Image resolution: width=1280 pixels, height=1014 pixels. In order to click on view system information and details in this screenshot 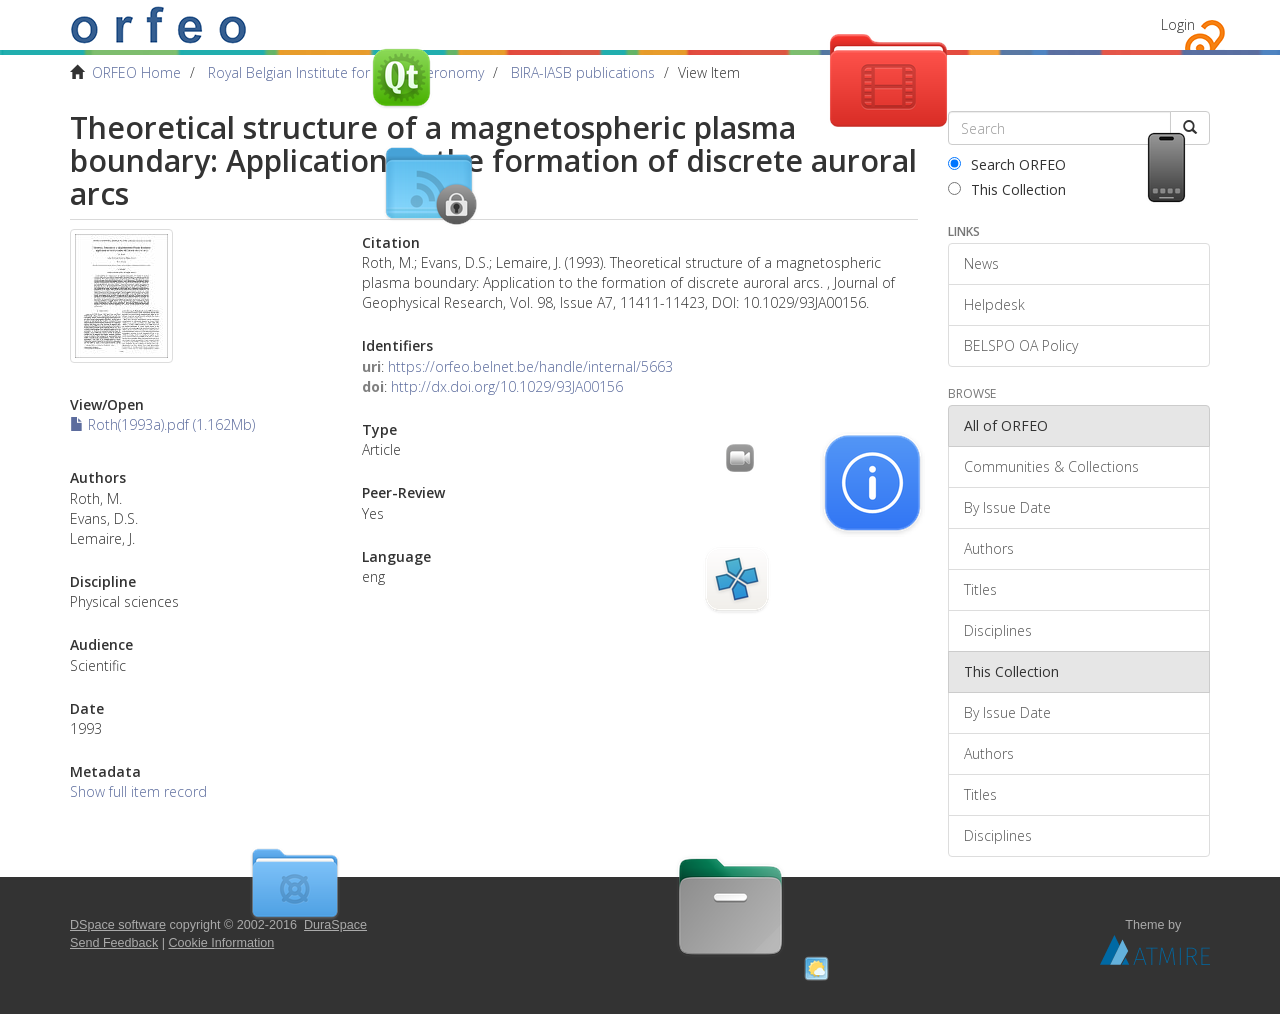, I will do `click(872, 484)`.